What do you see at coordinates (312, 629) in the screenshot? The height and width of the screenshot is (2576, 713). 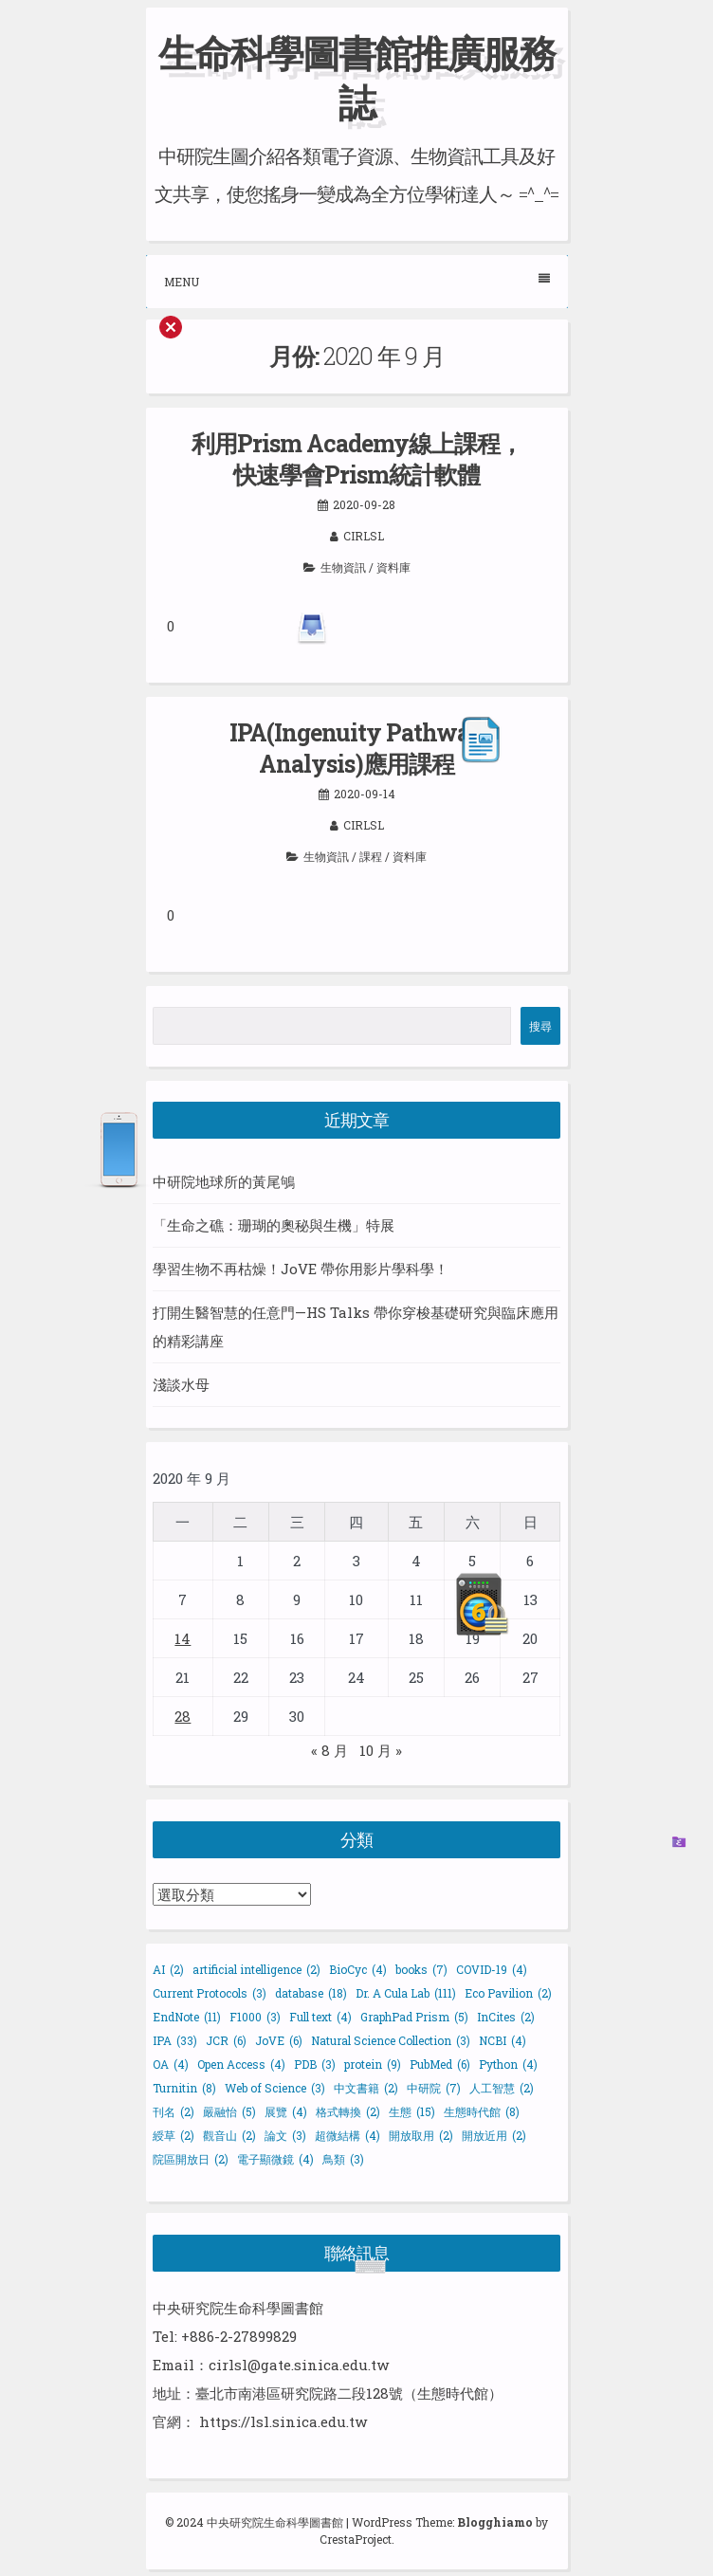 I see `access your email inbox` at bounding box center [312, 629].